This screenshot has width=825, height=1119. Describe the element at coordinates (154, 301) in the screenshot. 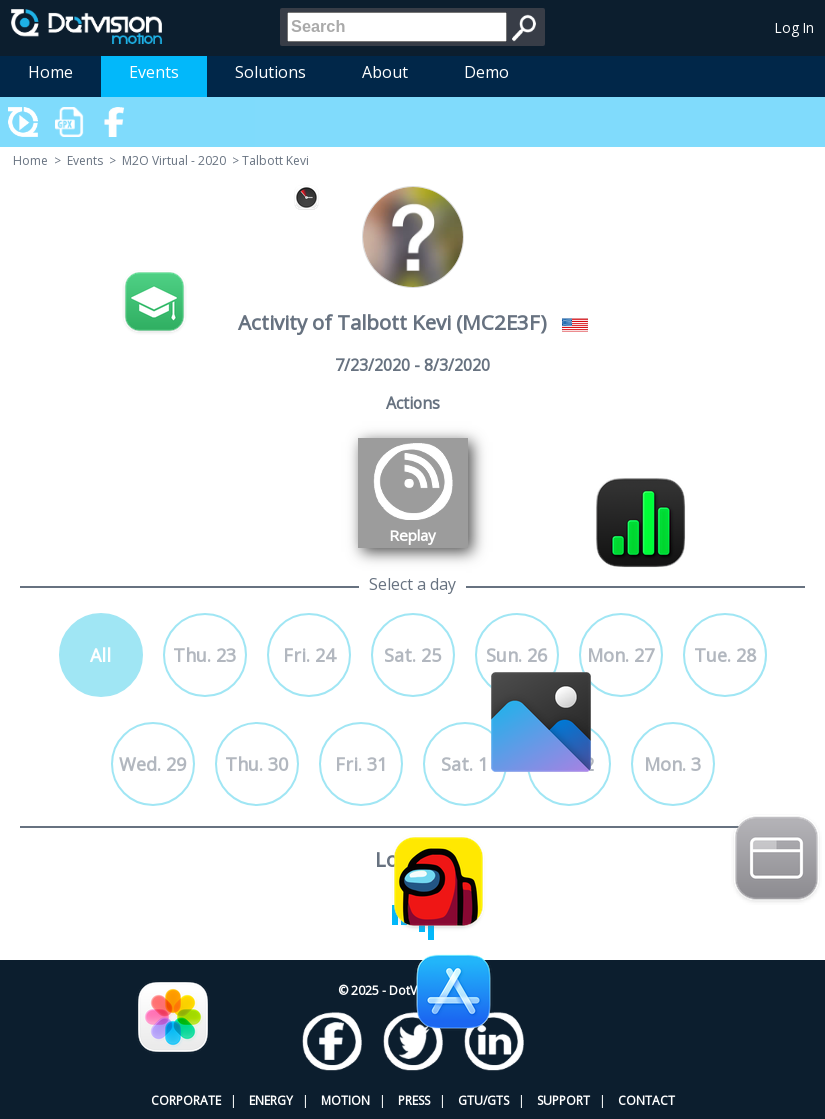

I see `open education or learning apps` at that location.